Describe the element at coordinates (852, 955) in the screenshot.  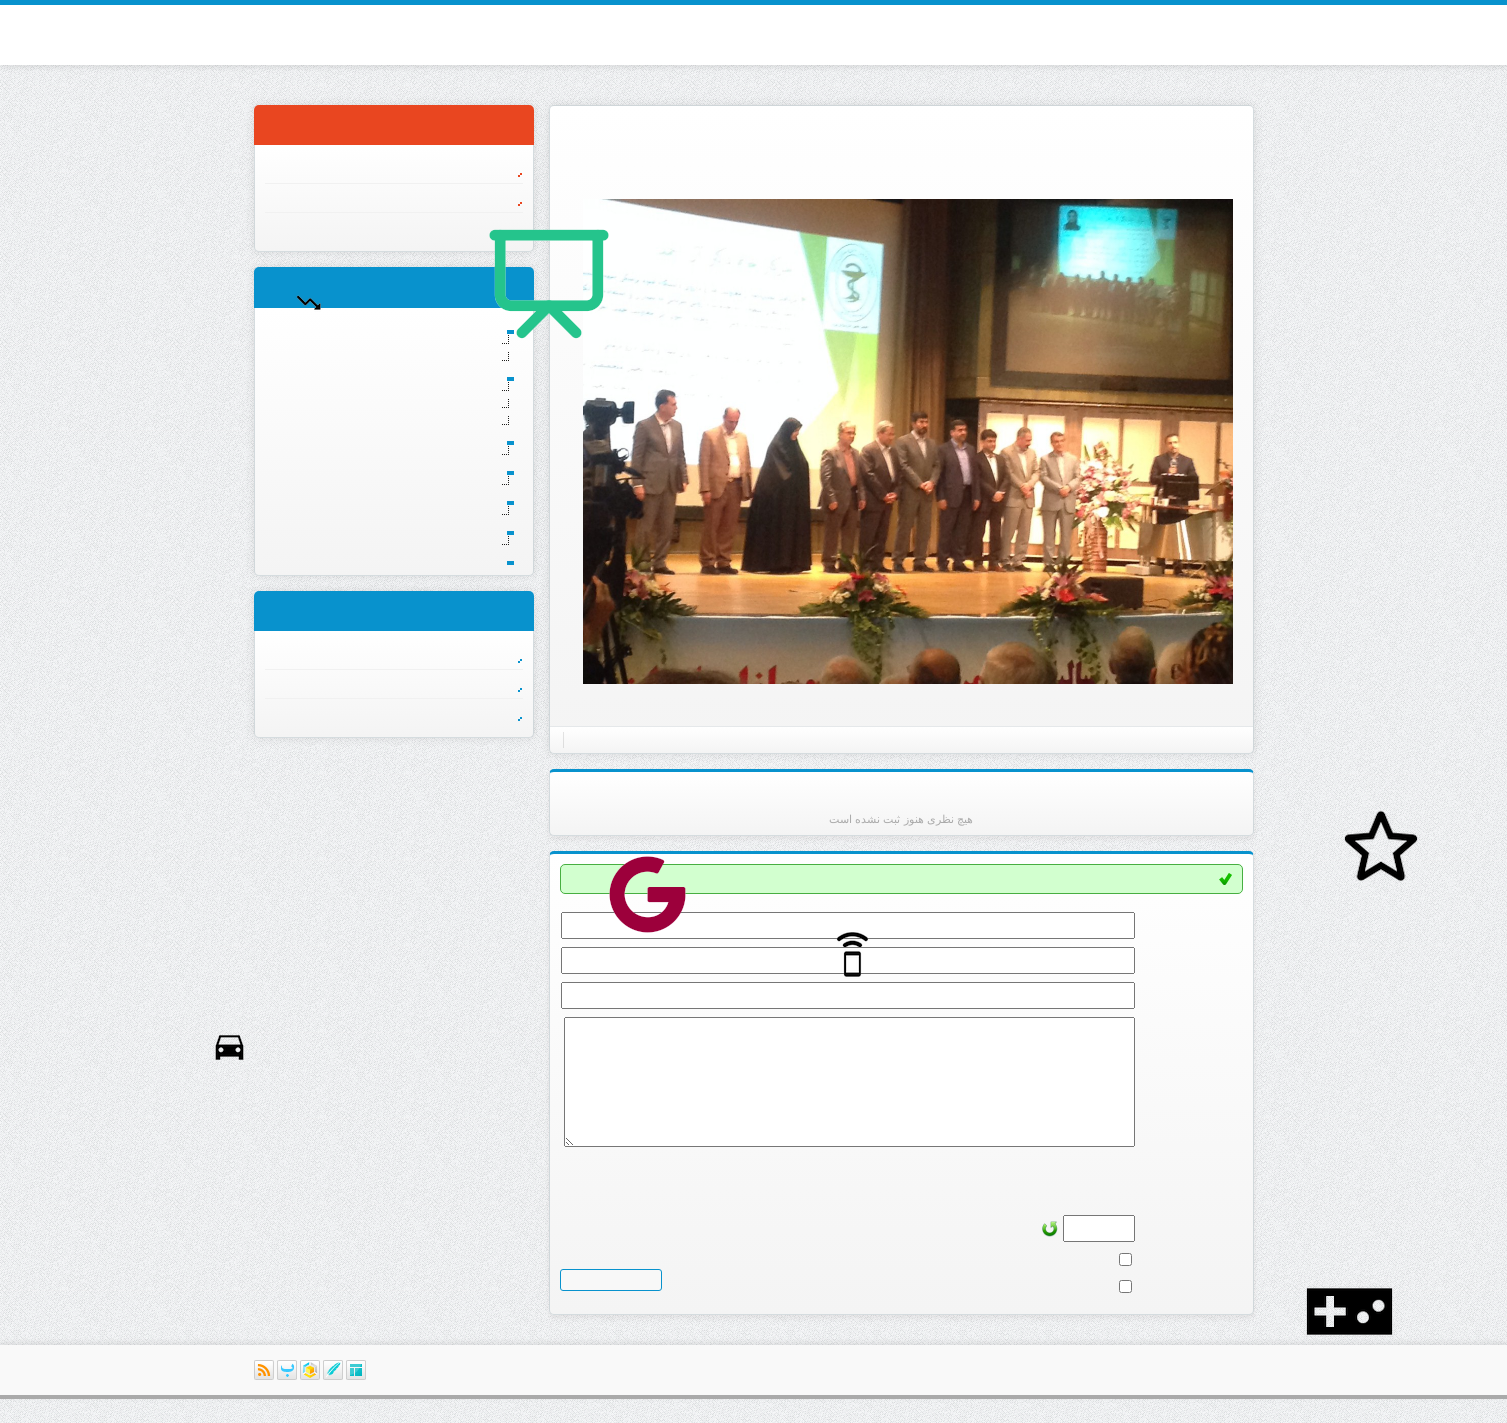
I see `enable speakerphone during a call` at that location.